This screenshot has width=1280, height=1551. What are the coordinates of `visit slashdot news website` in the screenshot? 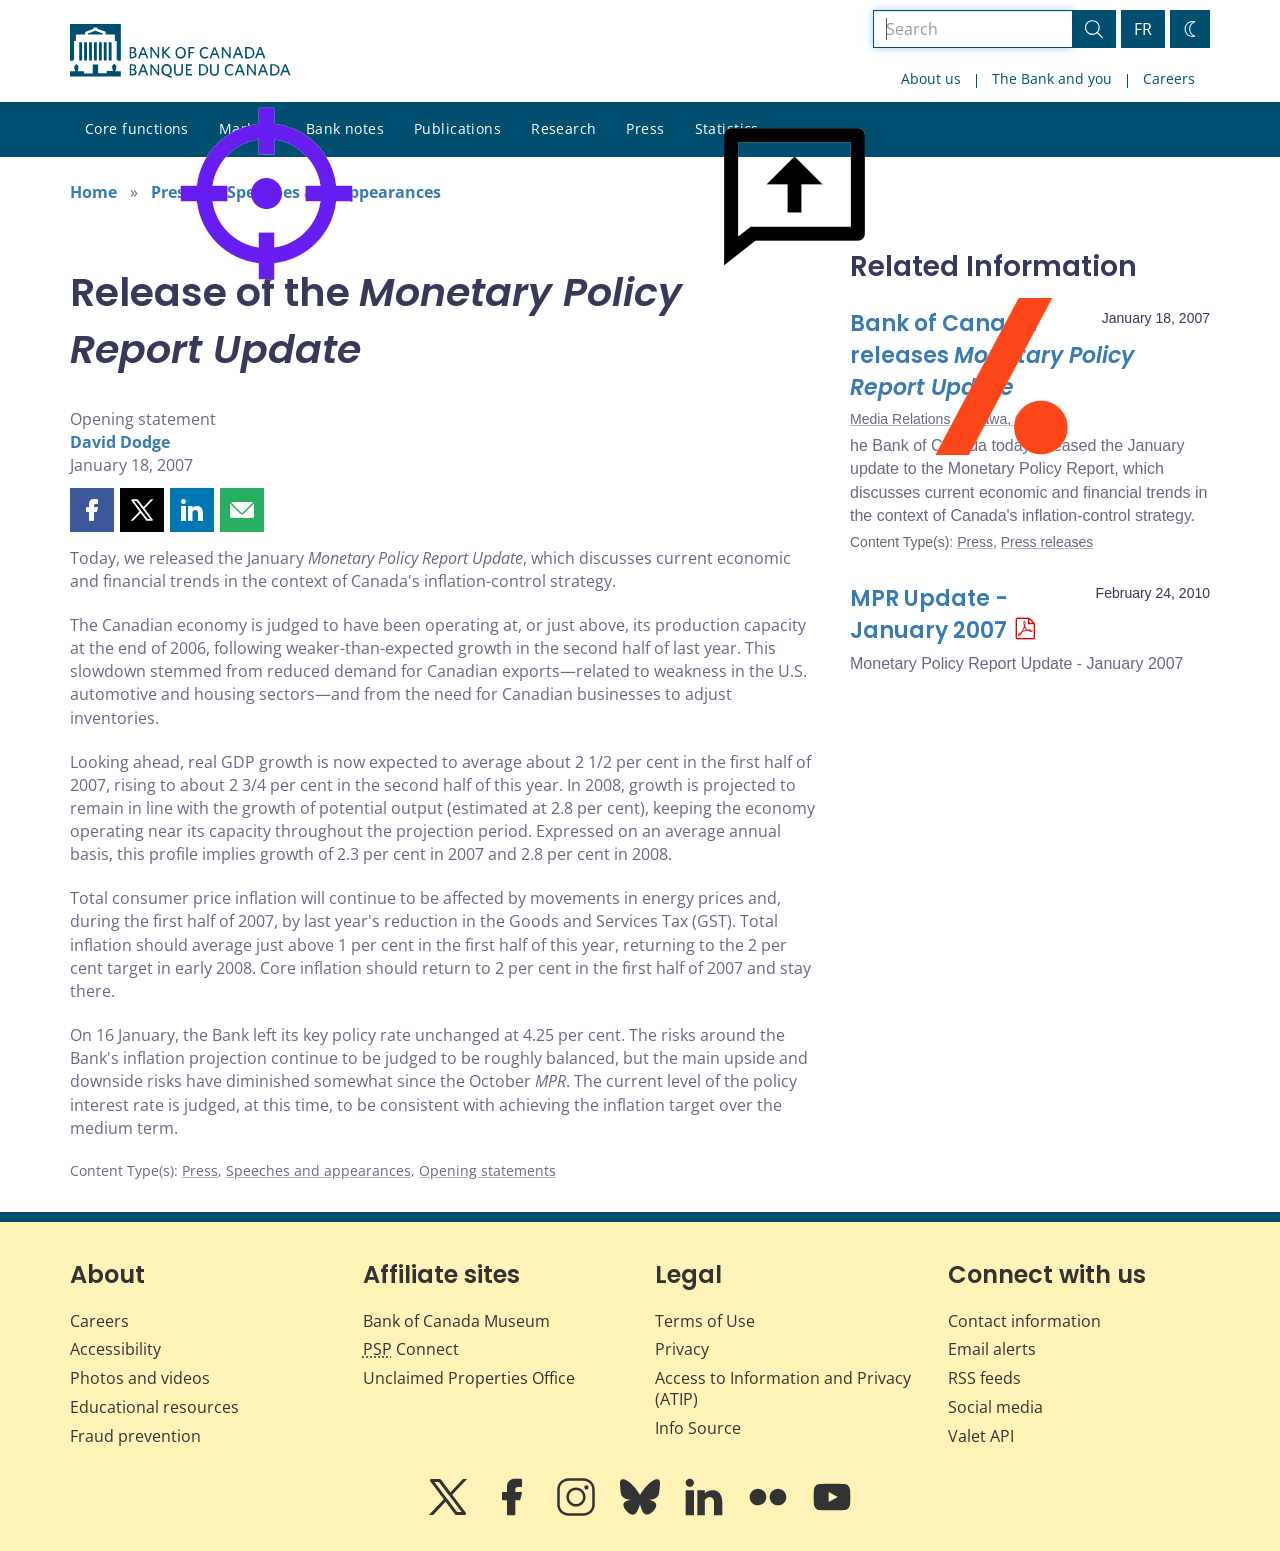 It's located at (1001, 376).